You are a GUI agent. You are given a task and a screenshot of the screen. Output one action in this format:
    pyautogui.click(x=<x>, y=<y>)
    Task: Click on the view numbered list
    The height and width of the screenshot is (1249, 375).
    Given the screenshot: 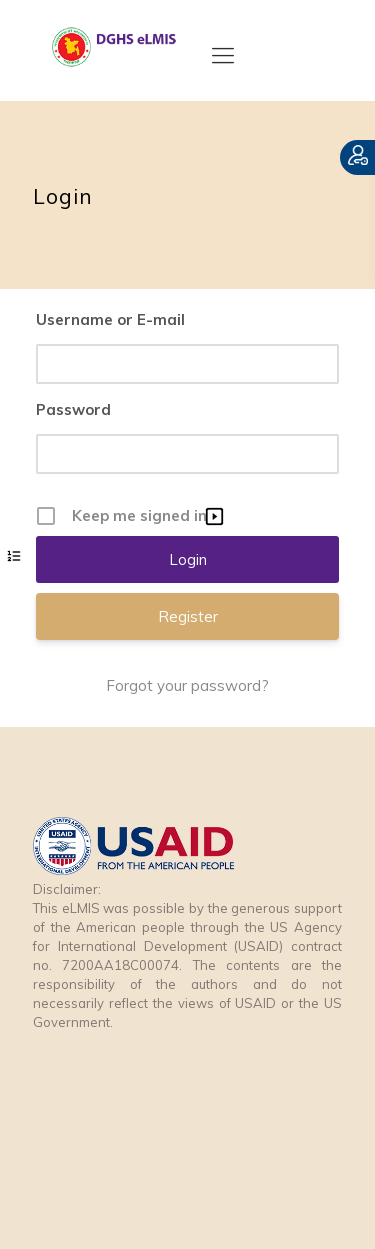 What is the action you would take?
    pyautogui.click(x=14, y=556)
    